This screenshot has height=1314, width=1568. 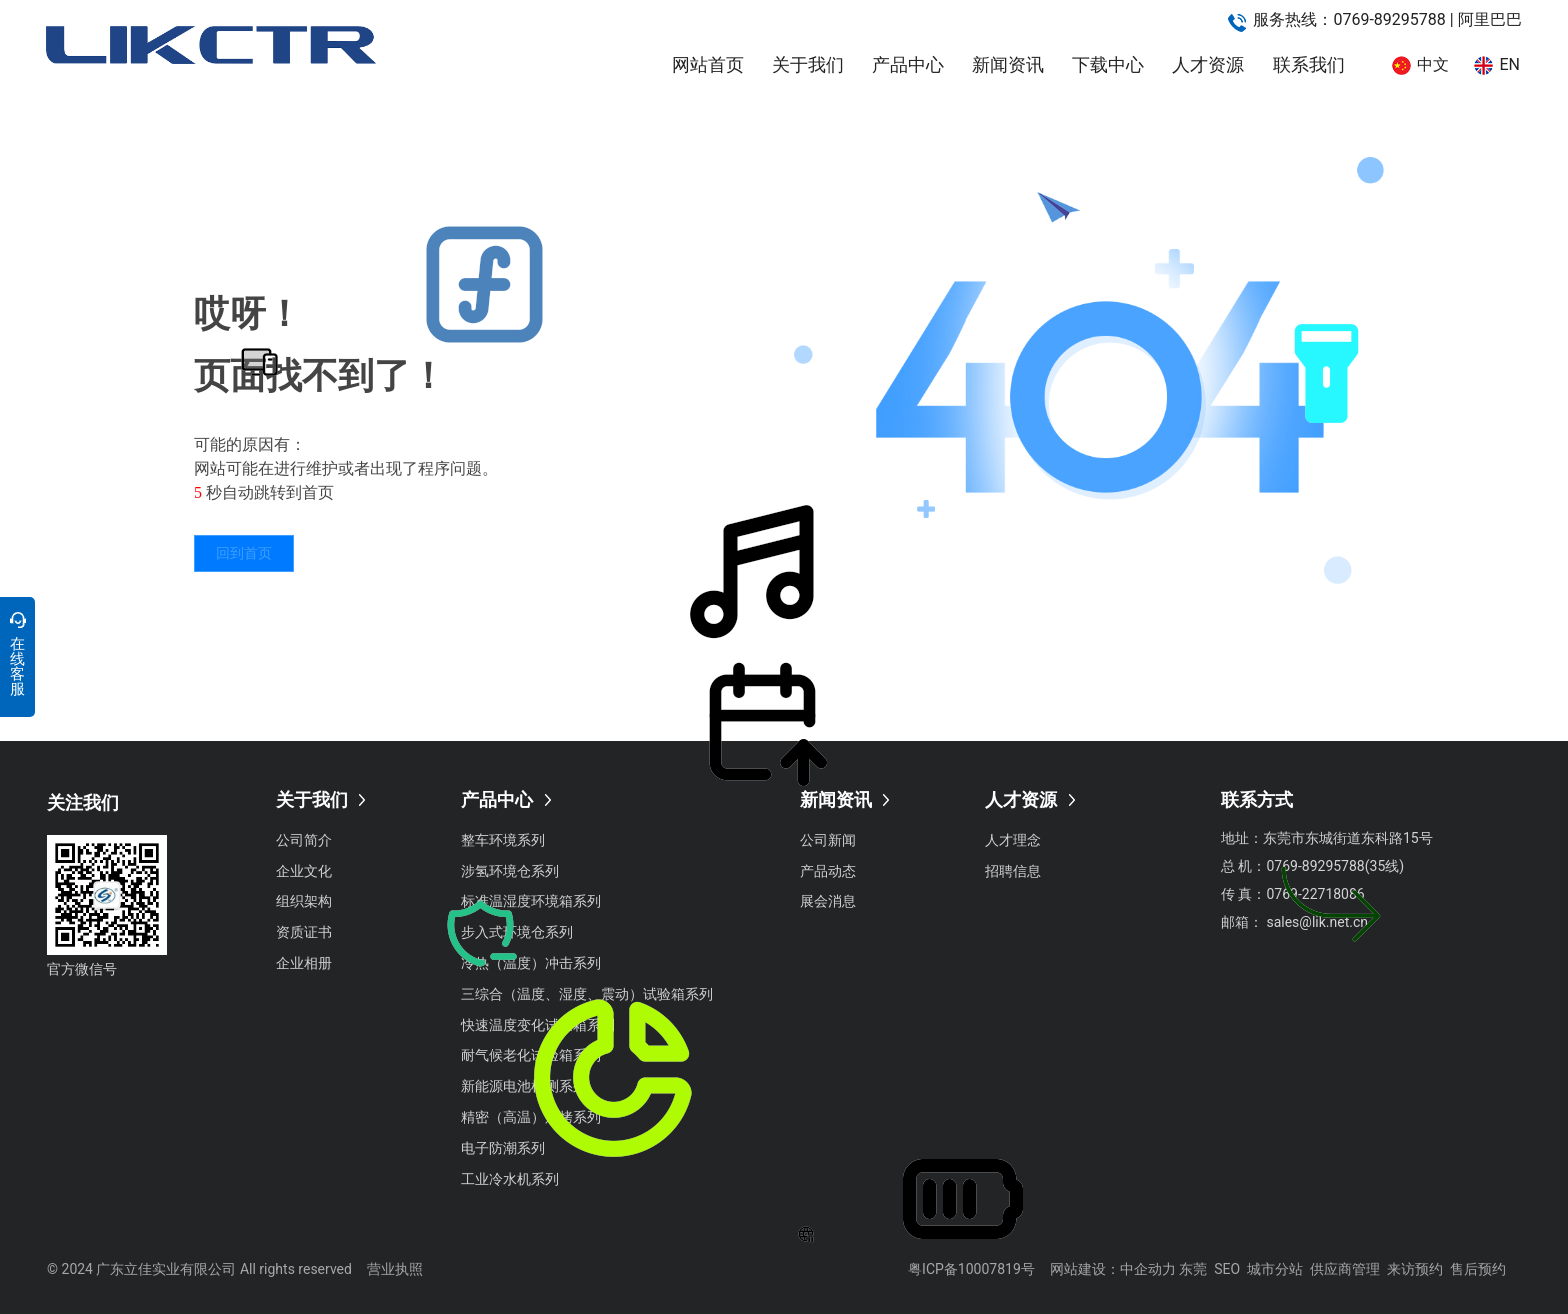 What do you see at coordinates (480, 933) in the screenshot?
I see `remove a security protection or permission` at bounding box center [480, 933].